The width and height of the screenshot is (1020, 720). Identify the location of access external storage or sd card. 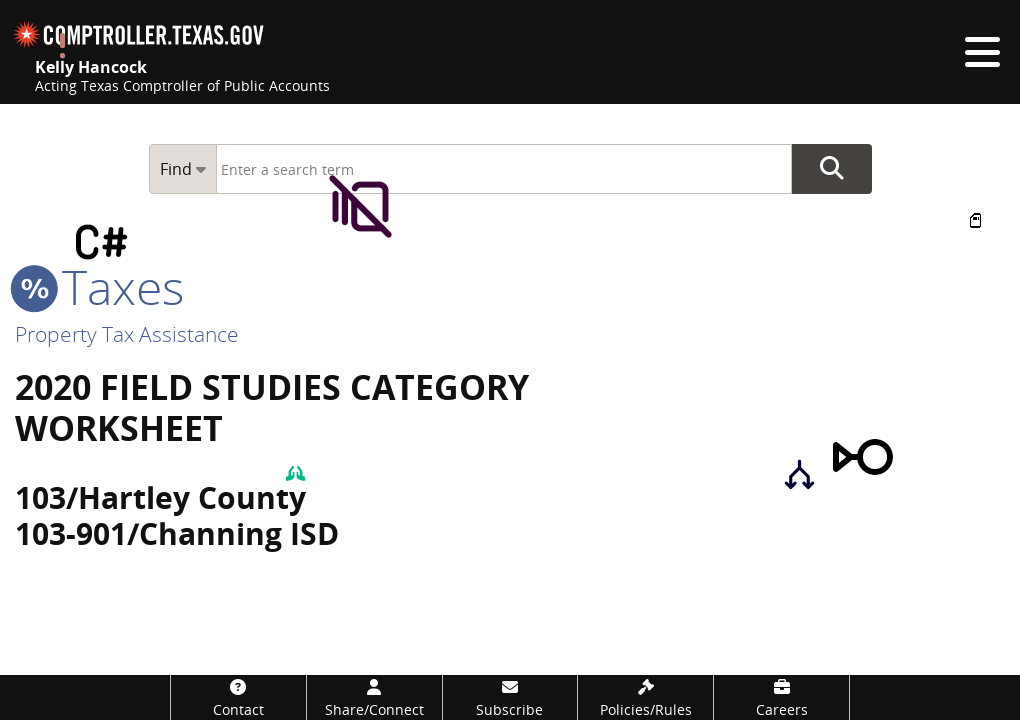
(975, 220).